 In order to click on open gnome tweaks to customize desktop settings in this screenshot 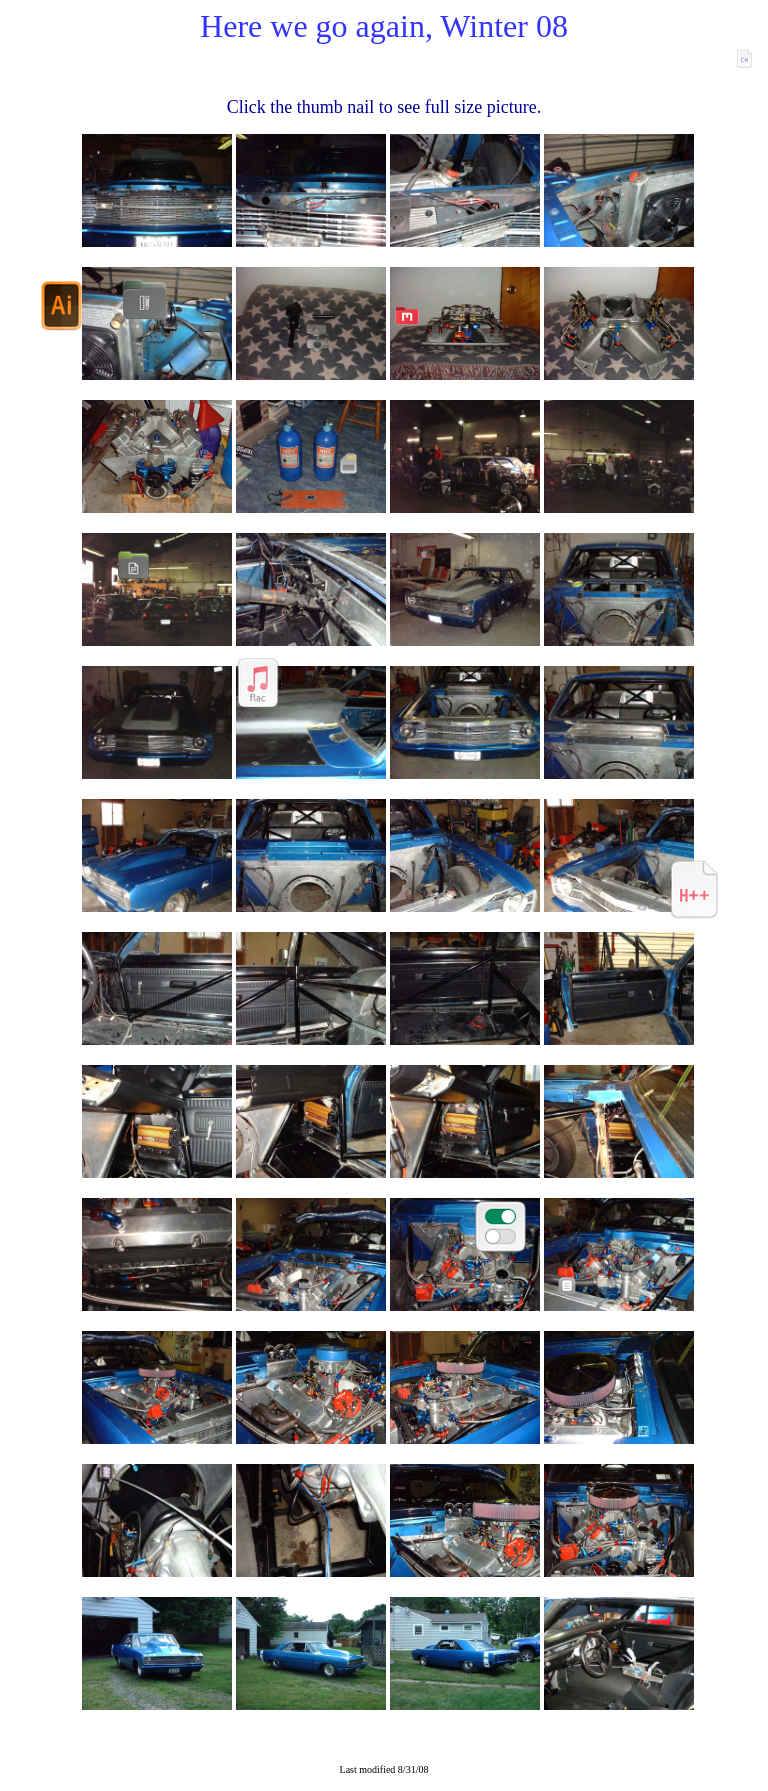, I will do `click(500, 1226)`.